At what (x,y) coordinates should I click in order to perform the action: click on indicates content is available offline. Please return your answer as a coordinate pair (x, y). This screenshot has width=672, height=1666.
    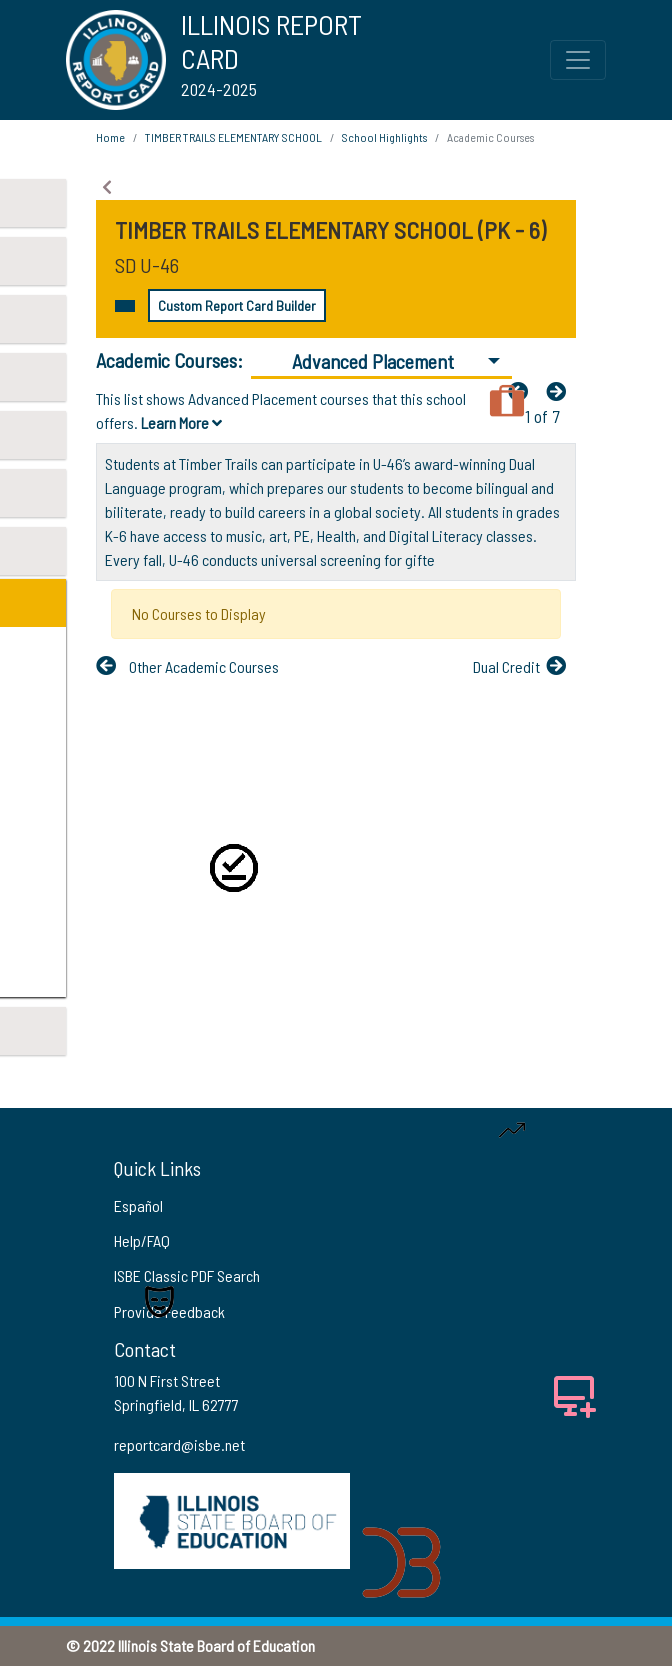
    Looking at the image, I should click on (234, 868).